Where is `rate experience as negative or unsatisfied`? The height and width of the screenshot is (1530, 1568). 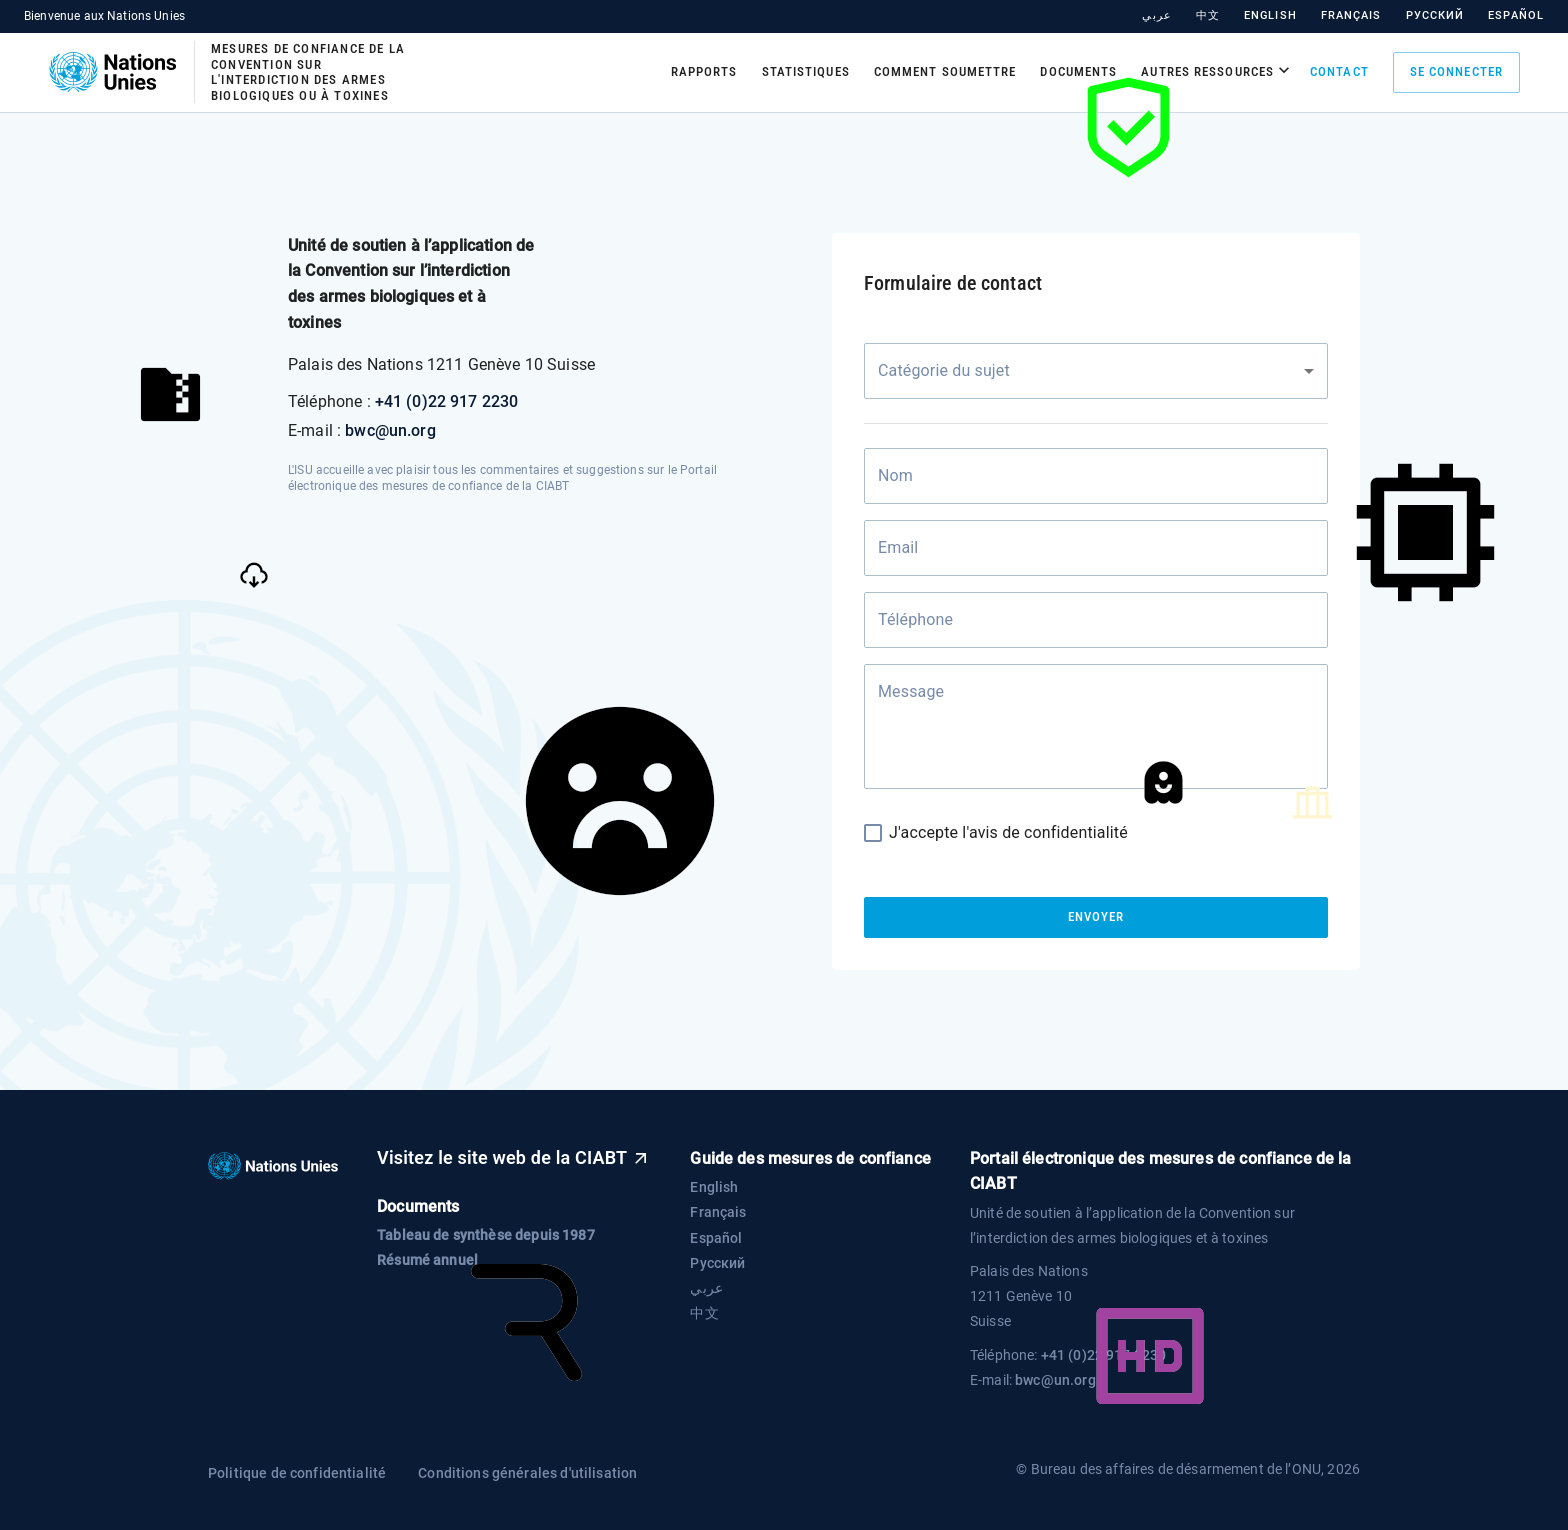 rate experience as negative or unsatisfied is located at coordinates (620, 801).